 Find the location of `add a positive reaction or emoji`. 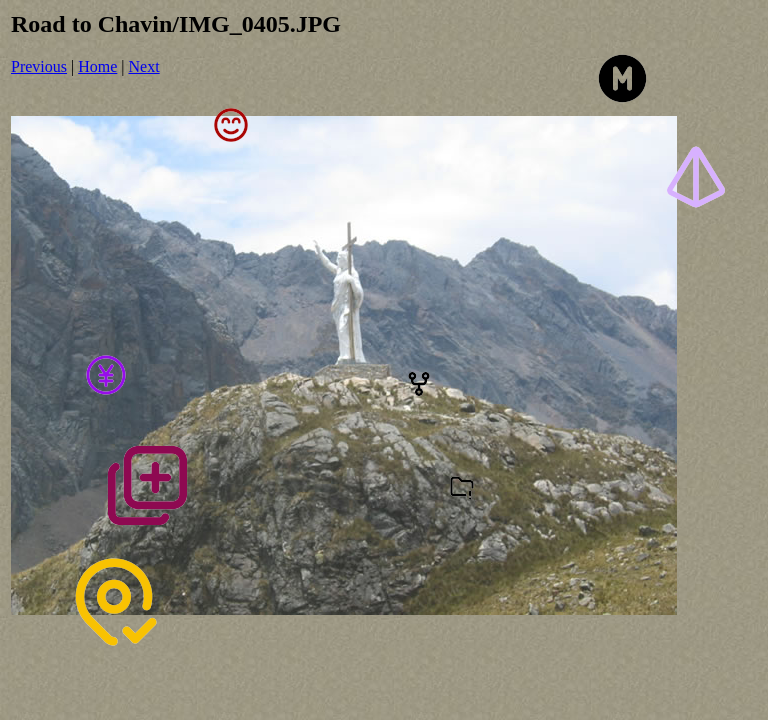

add a positive reaction or emoji is located at coordinates (231, 125).